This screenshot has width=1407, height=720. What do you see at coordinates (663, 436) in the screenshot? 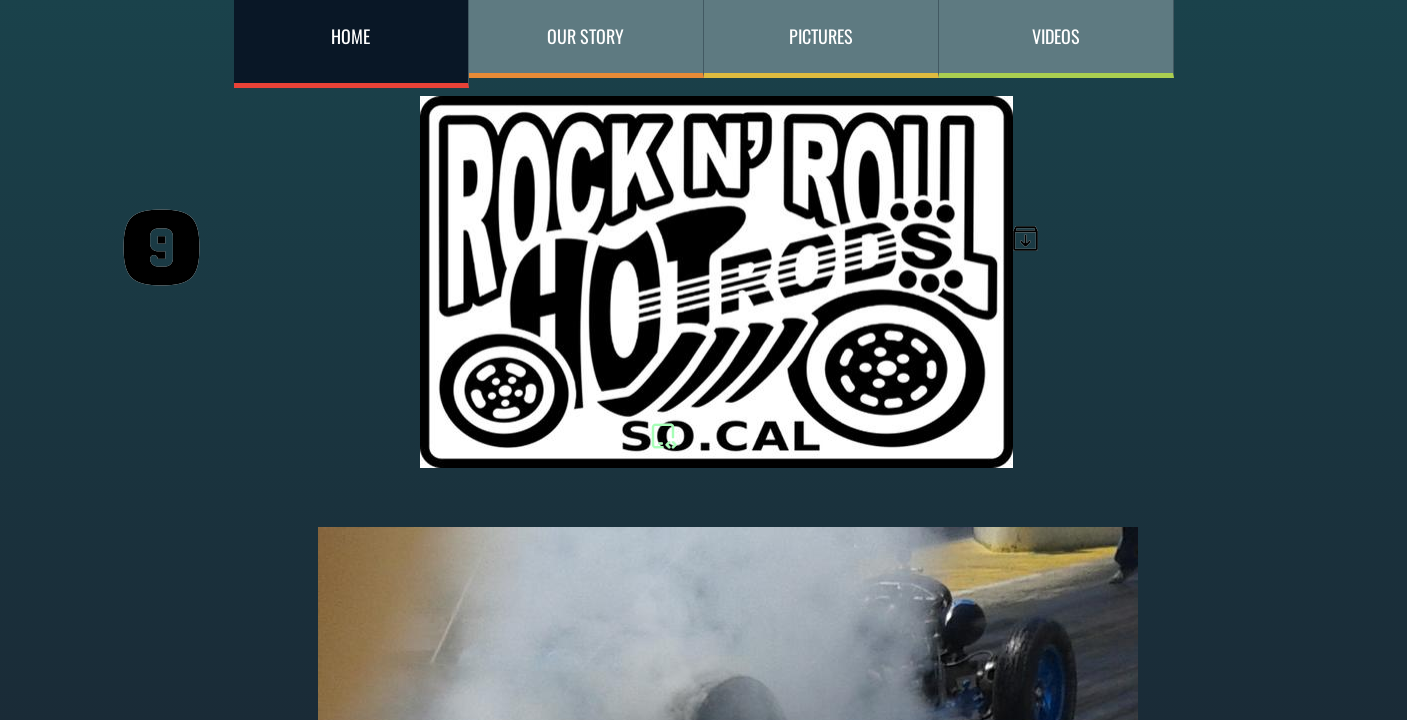
I see `access code editor on tablet device` at bounding box center [663, 436].